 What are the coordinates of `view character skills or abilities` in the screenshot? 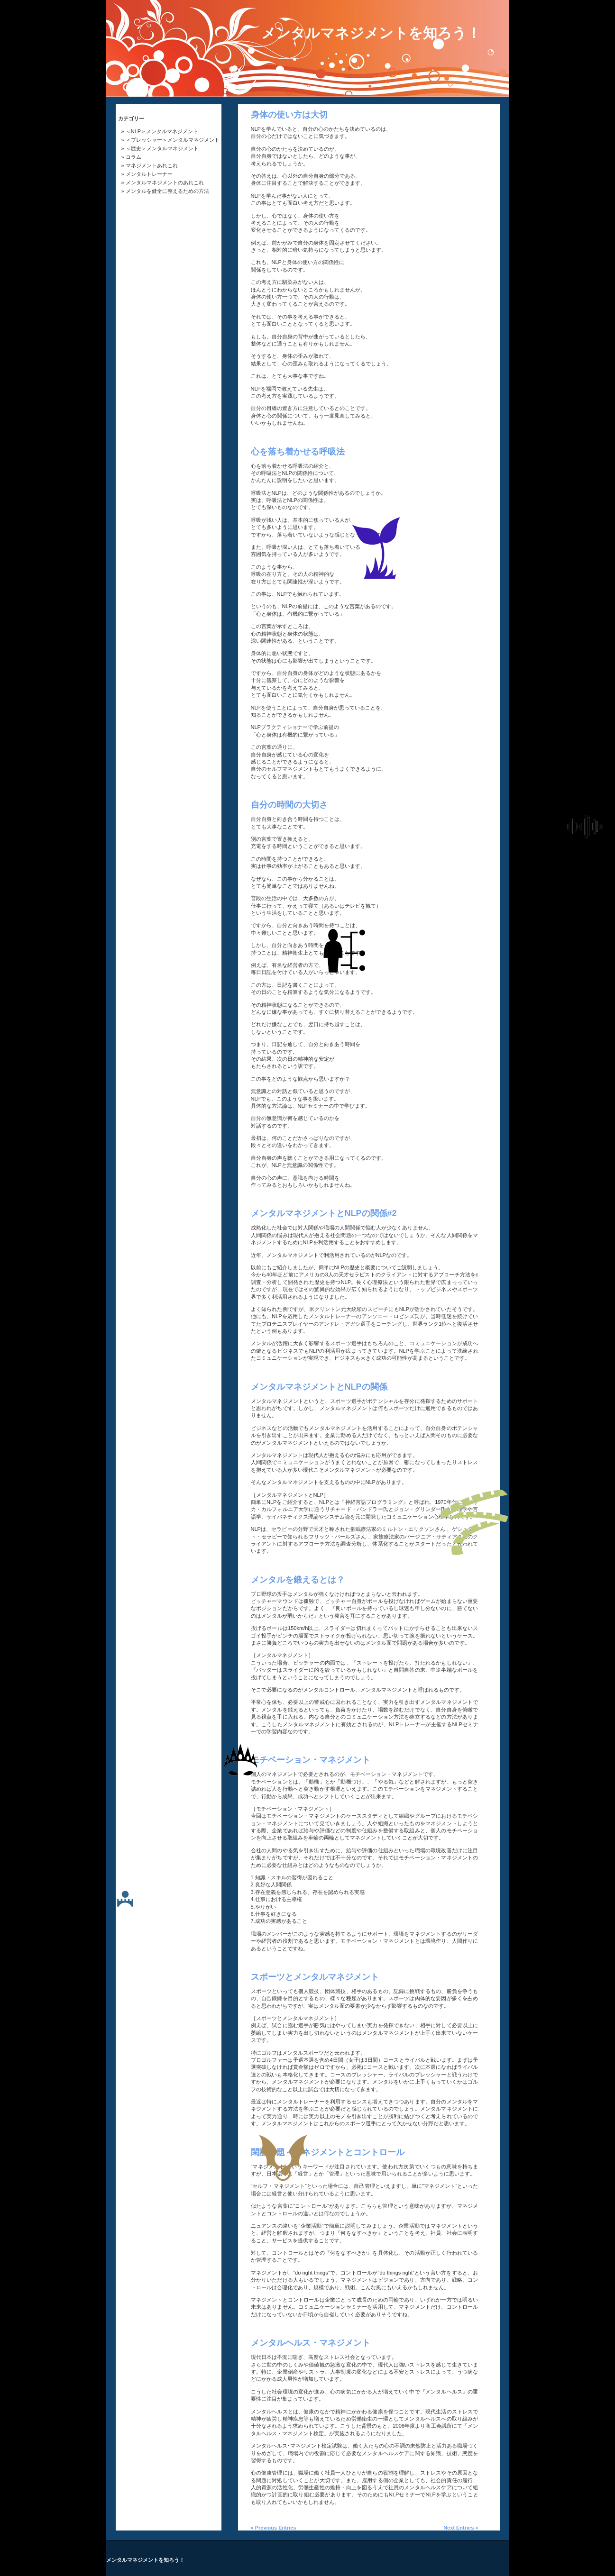 It's located at (345, 950).